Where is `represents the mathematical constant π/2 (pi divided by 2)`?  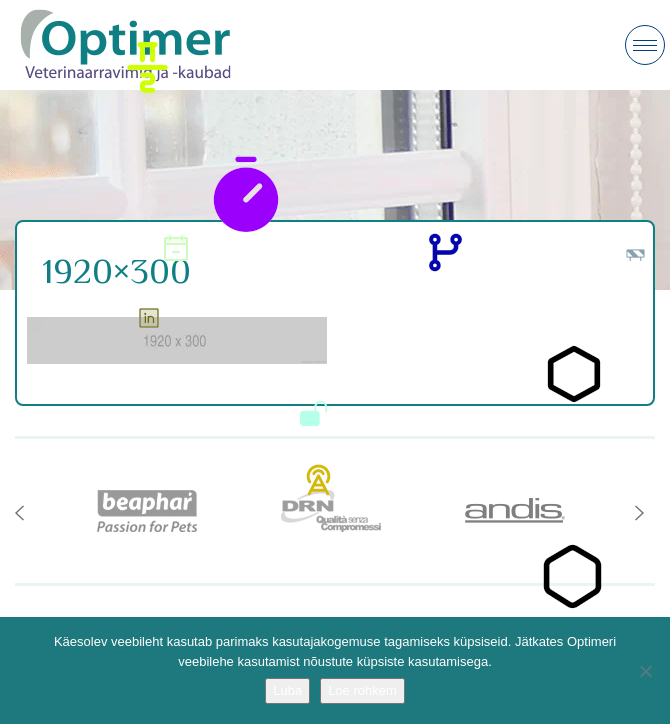
represents the mathematical constant π/2 (pi divided by 2) is located at coordinates (147, 67).